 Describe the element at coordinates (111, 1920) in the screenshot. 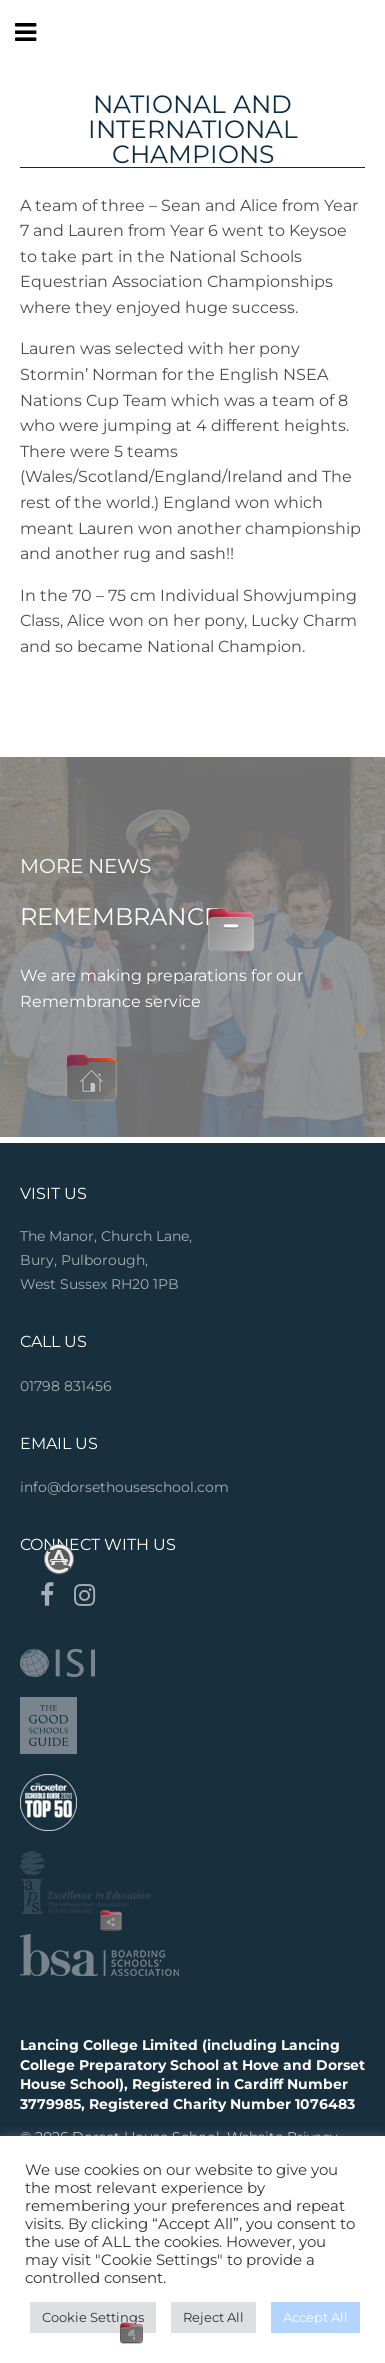

I see `open your public shared folder` at that location.